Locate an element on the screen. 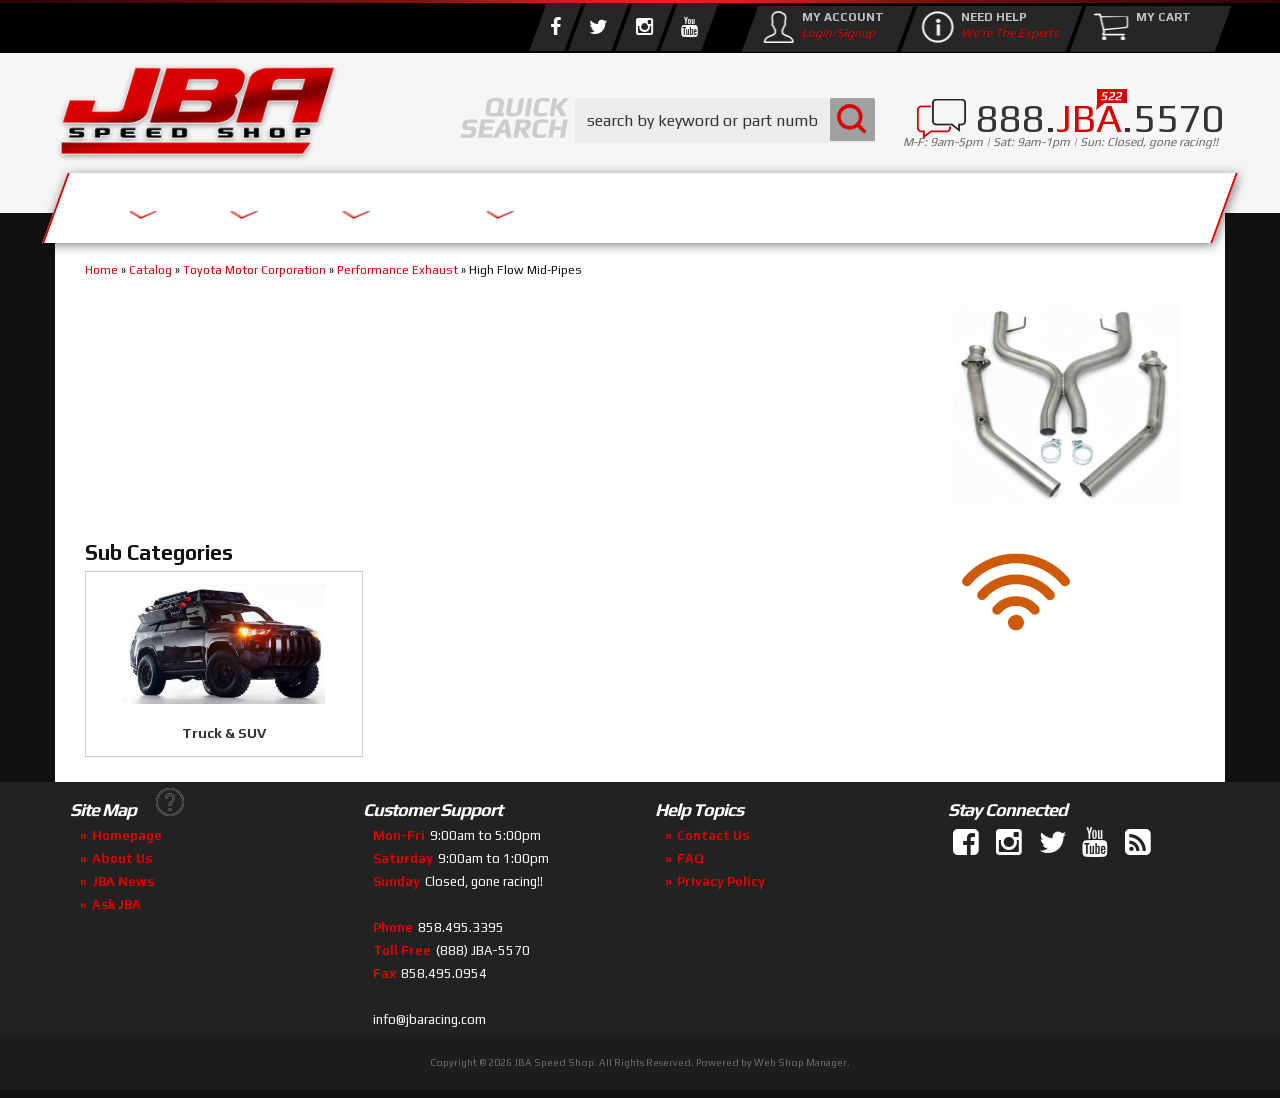 Image resolution: width=1280 pixels, height=1098 pixels. access help or support documentation is located at coordinates (170, 802).